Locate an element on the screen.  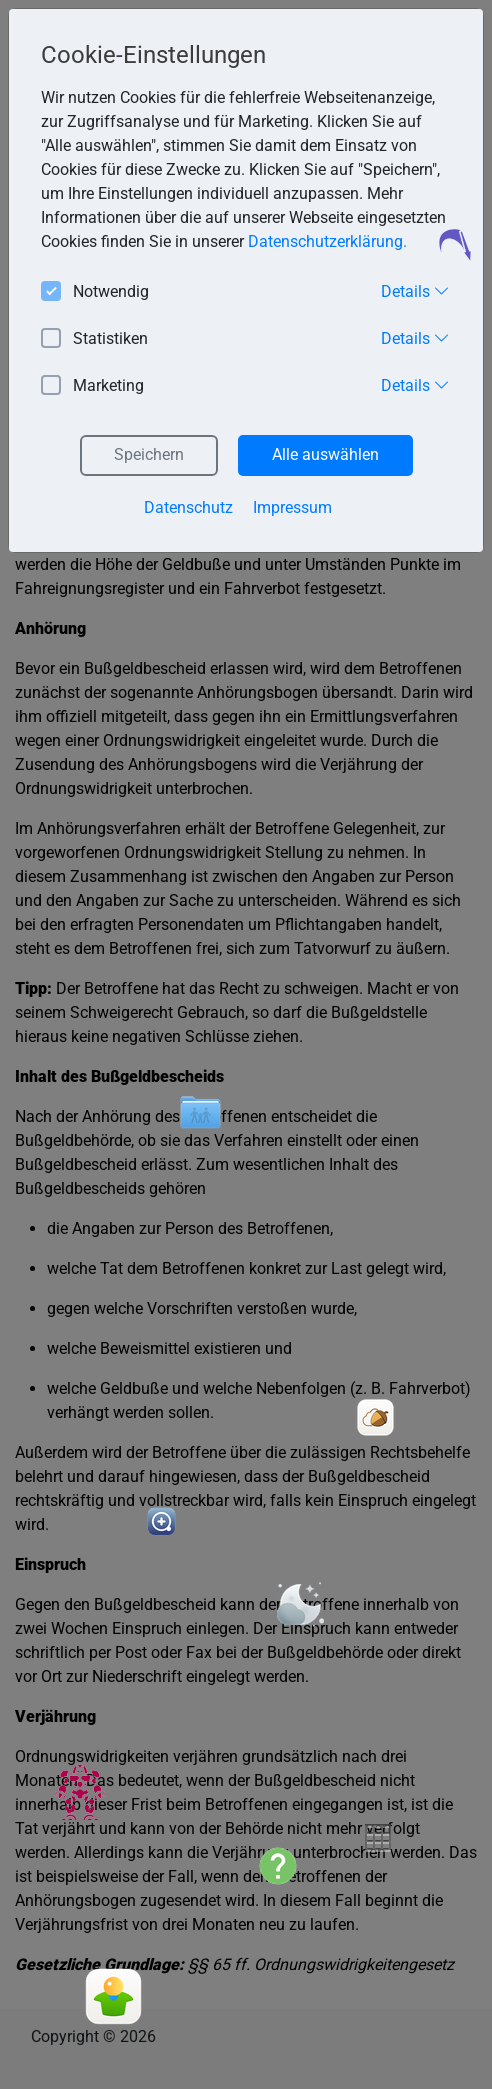
indicates partly cloudy conditions at night is located at coordinates (300, 1604).